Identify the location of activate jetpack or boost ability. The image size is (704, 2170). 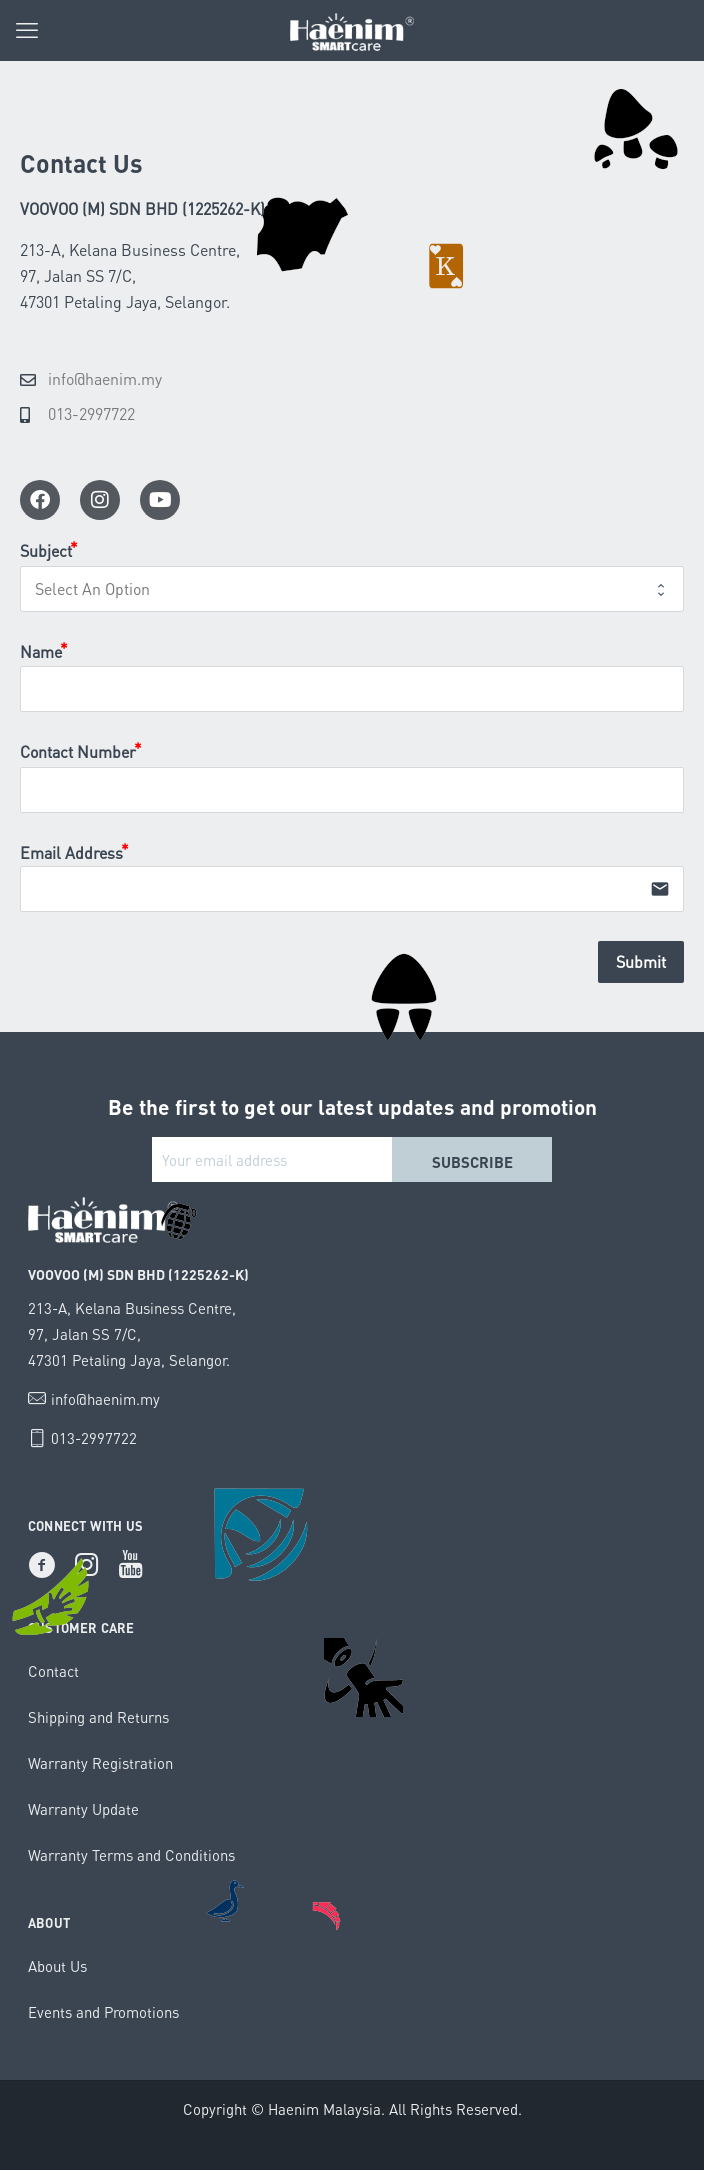
(404, 997).